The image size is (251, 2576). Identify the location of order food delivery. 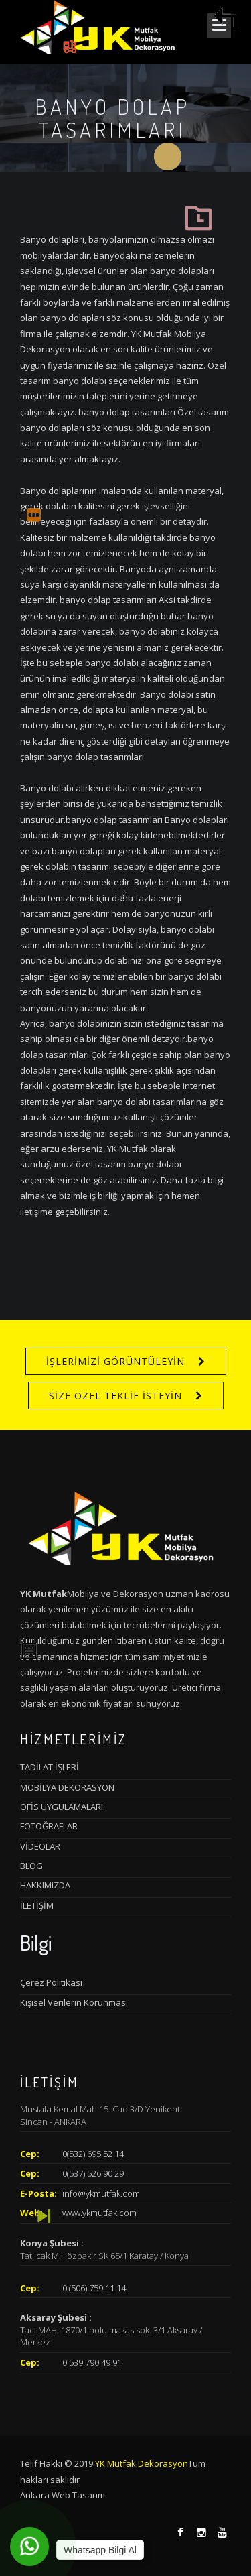
(70, 47).